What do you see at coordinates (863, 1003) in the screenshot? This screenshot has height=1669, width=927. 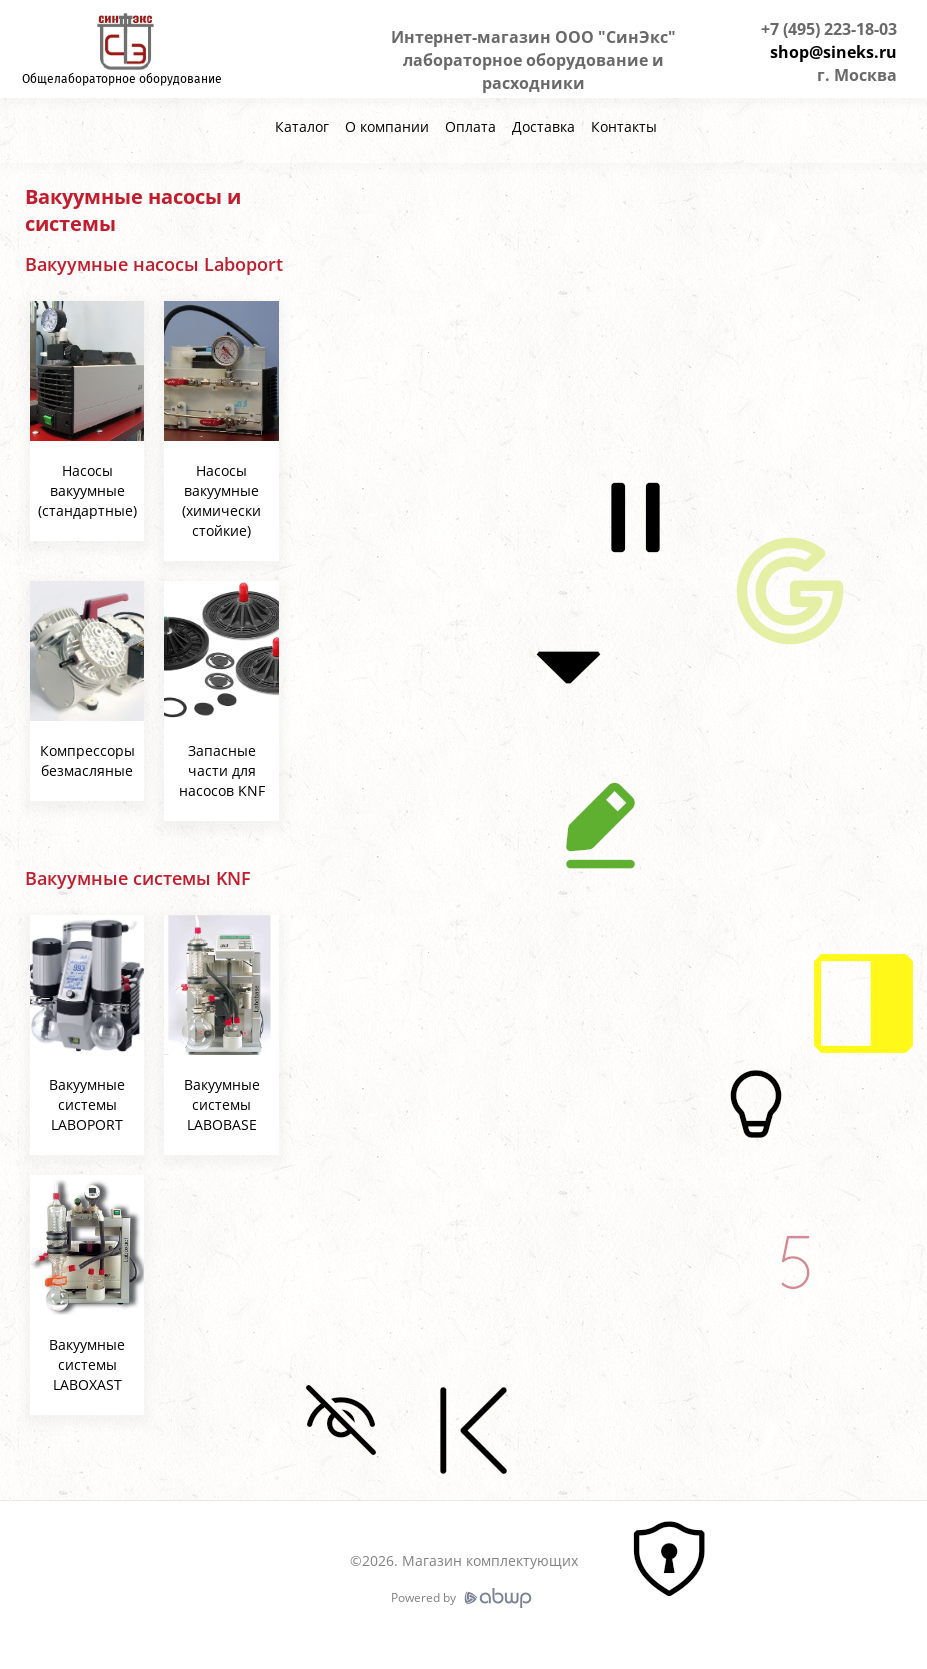 I see `toggle the right sidebar panel` at bounding box center [863, 1003].